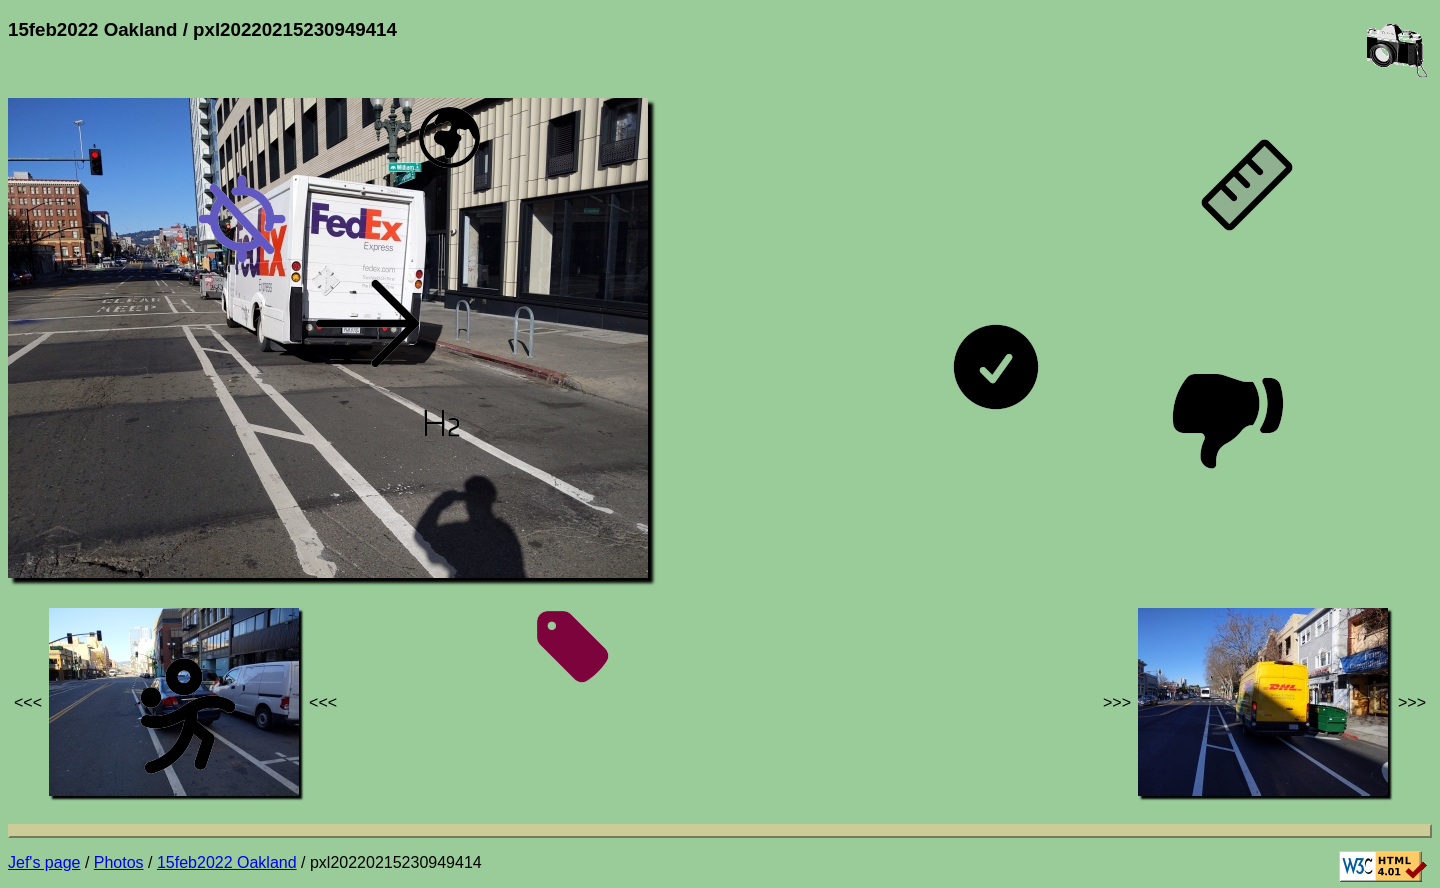 The width and height of the screenshot is (1440, 888). I want to click on navigate to the next item or page, so click(367, 323).